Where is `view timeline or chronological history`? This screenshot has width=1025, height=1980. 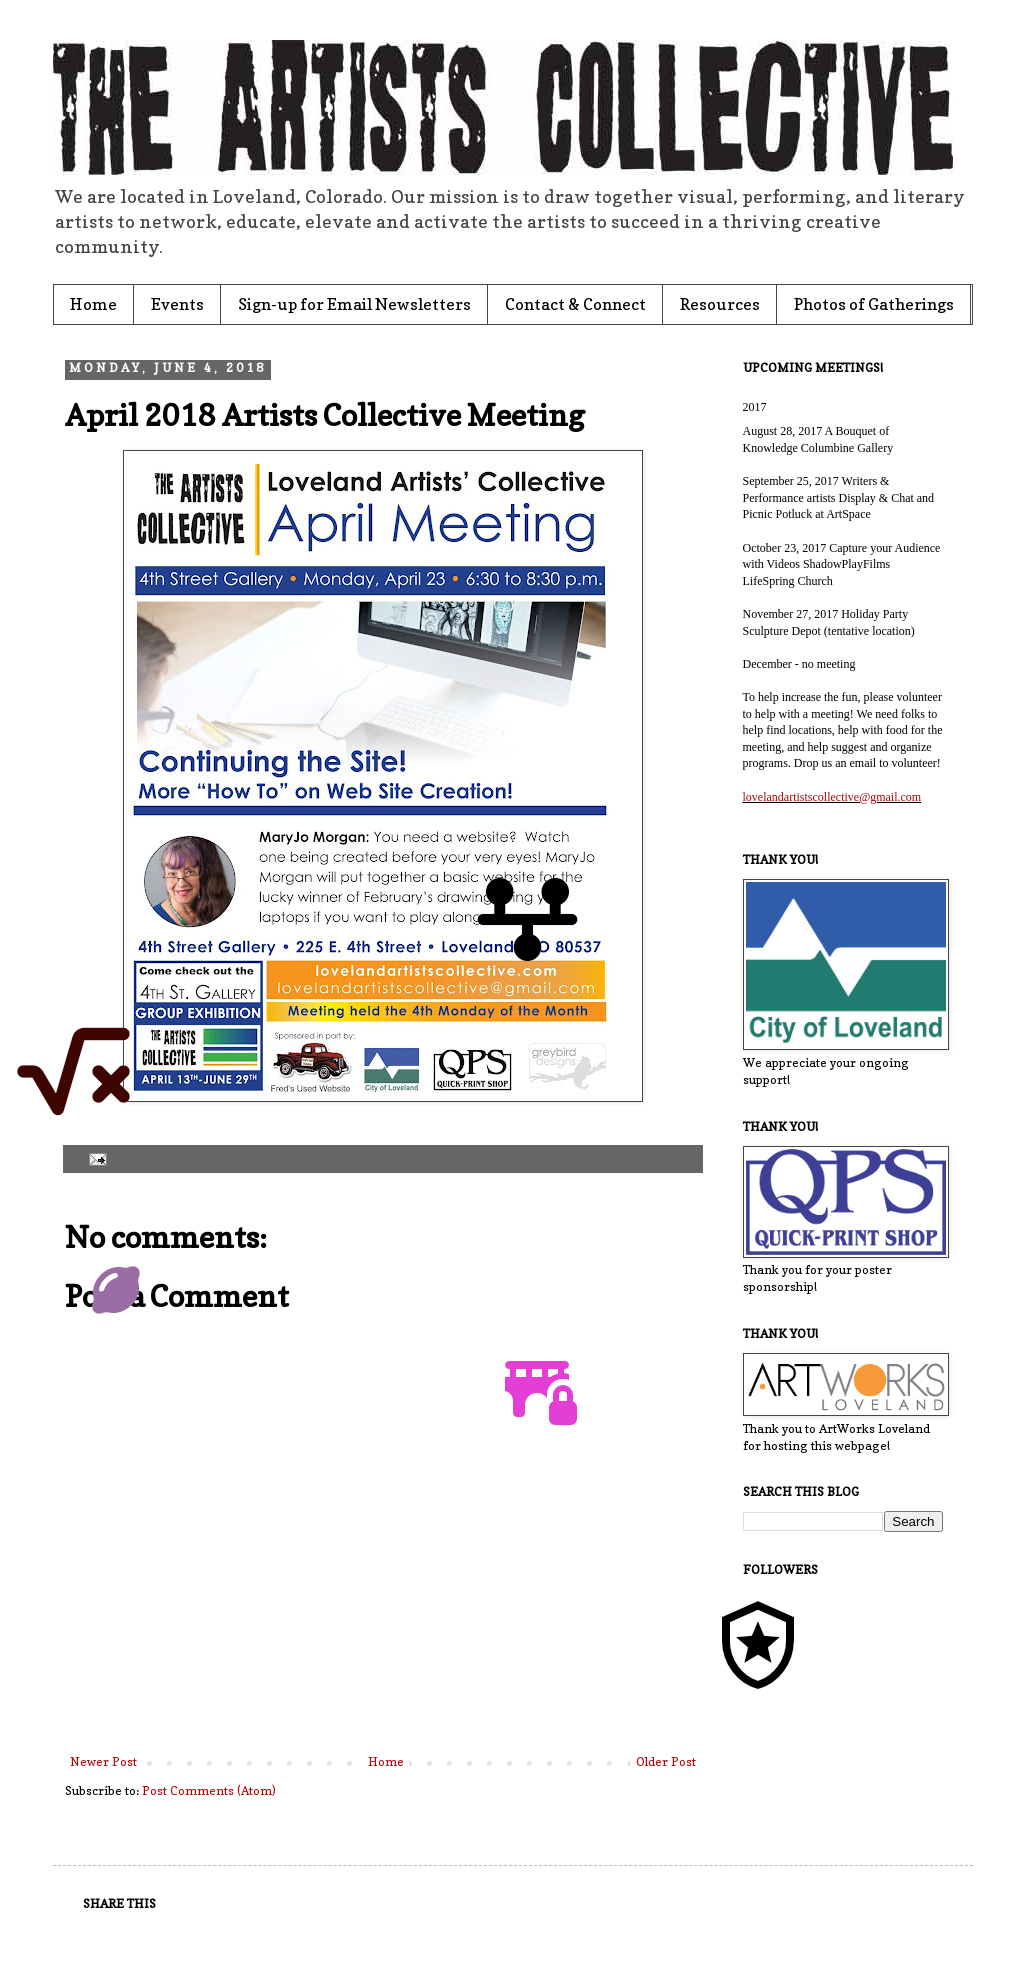 view timeline or chronological history is located at coordinates (527, 919).